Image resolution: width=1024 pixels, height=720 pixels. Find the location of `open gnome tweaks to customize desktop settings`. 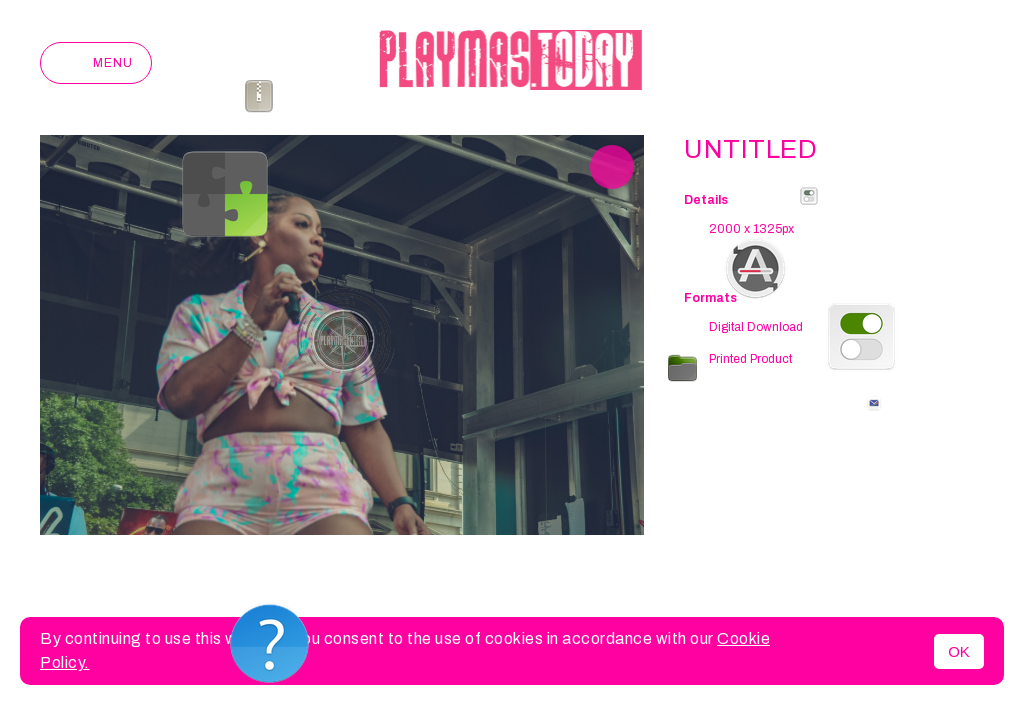

open gnome tweaks to customize desktop settings is located at coordinates (861, 336).